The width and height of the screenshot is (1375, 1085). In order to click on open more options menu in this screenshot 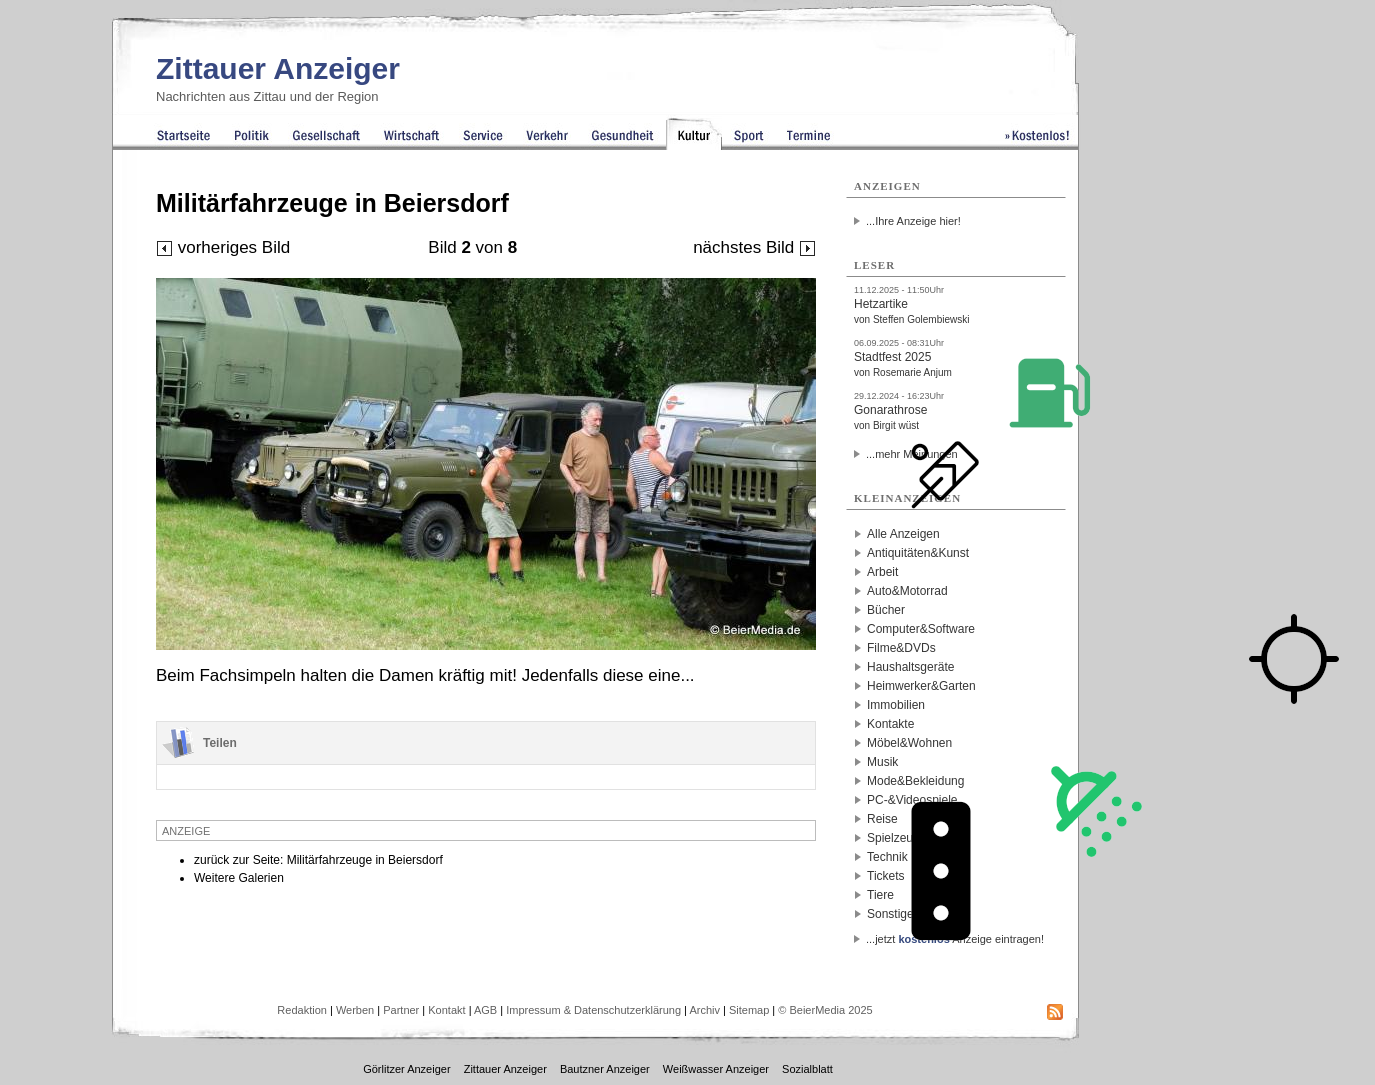, I will do `click(941, 871)`.